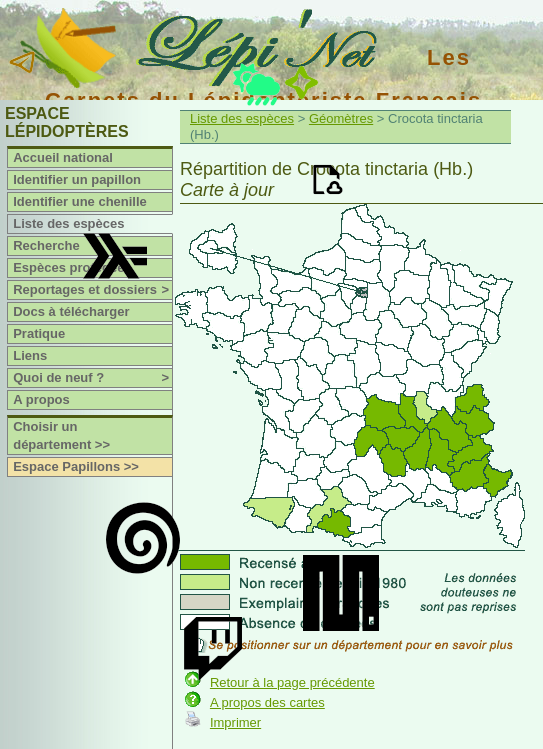 The height and width of the screenshot is (749, 543). Describe the element at coordinates (326, 179) in the screenshot. I see `upload file to cloud storage` at that location.